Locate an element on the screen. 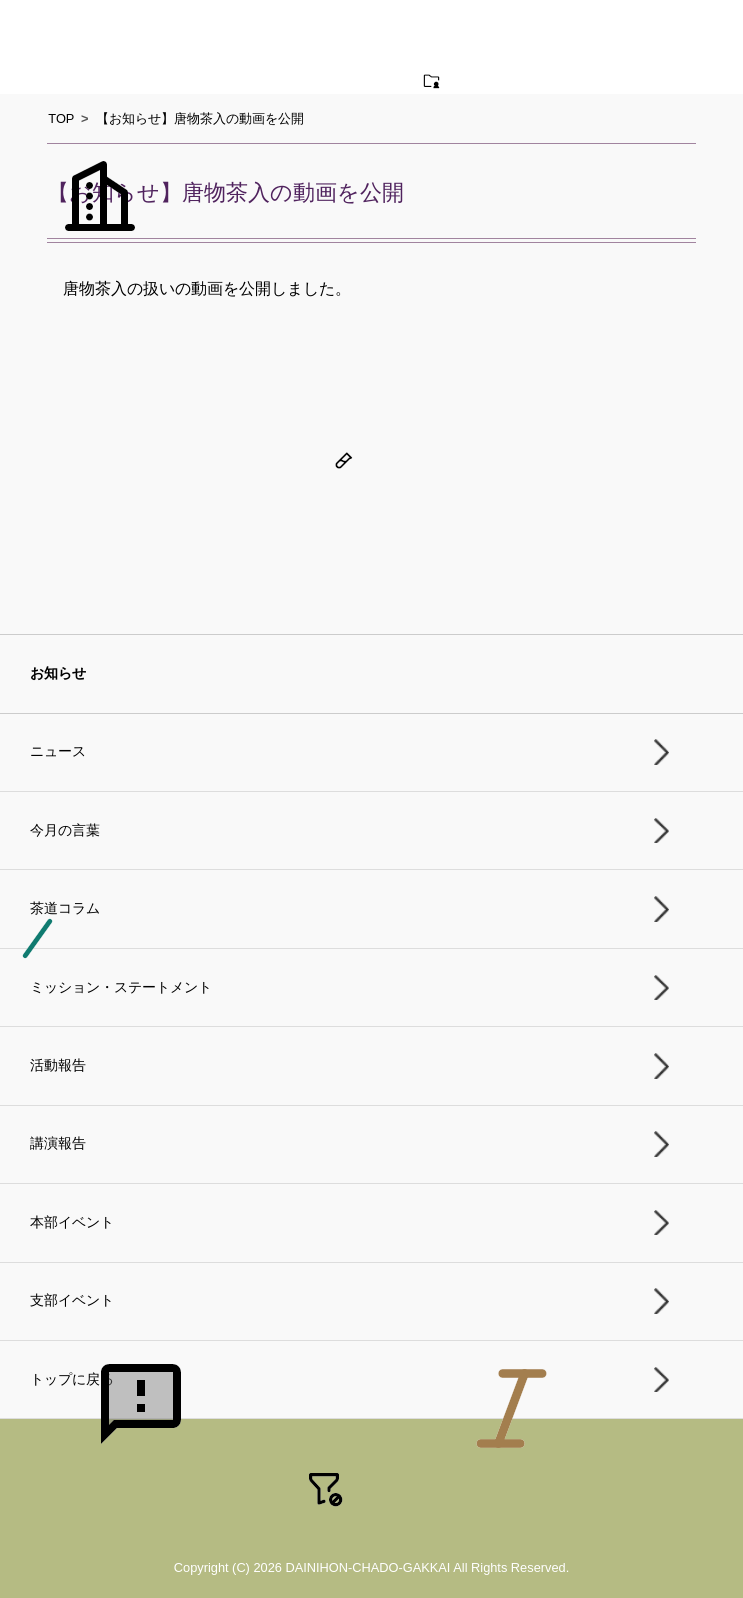 Image resolution: width=743 pixels, height=1598 pixels. access user profile folder is located at coordinates (431, 80).